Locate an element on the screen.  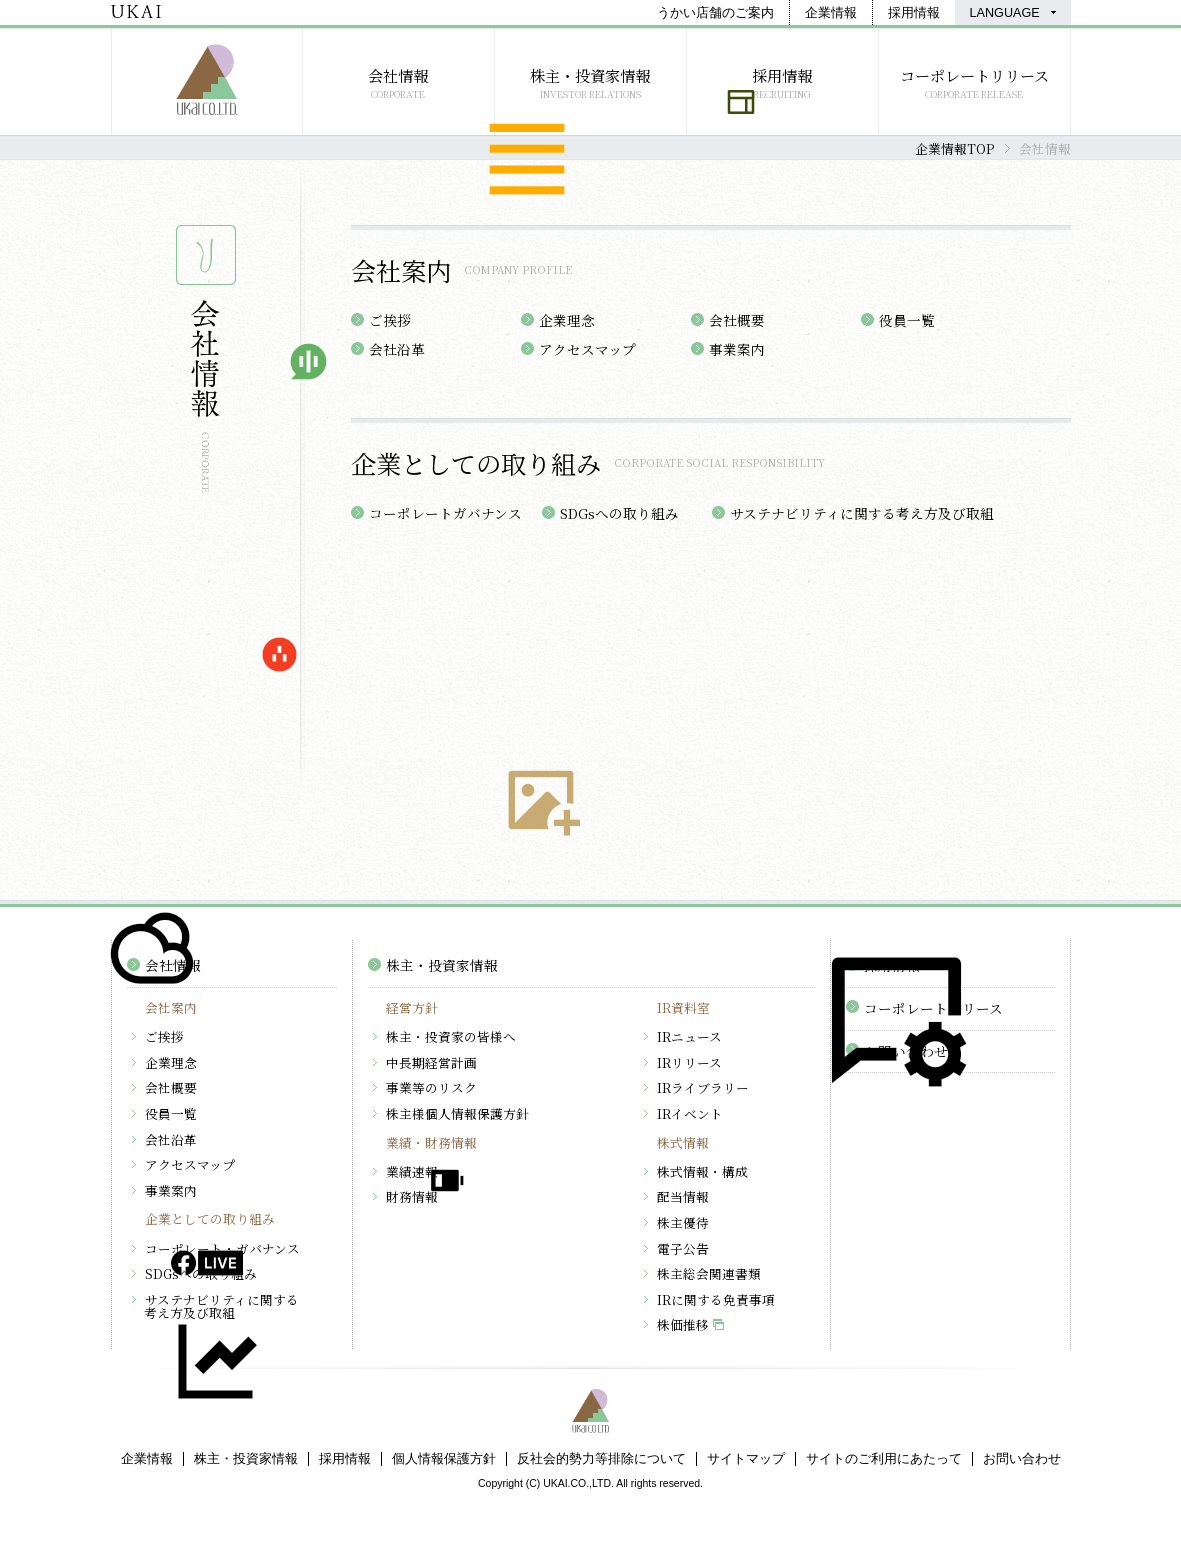
view analytics and performance trends is located at coordinates (215, 1361).